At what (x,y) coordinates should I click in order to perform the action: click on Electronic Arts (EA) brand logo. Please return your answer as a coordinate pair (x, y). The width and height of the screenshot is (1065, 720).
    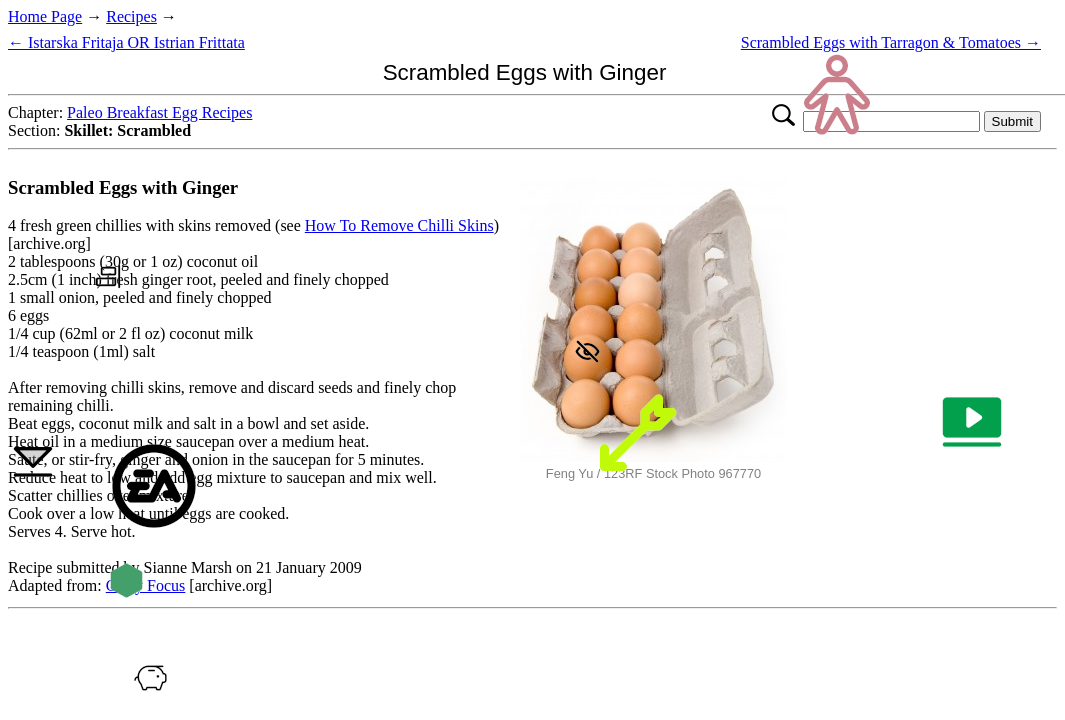
    Looking at the image, I should click on (154, 486).